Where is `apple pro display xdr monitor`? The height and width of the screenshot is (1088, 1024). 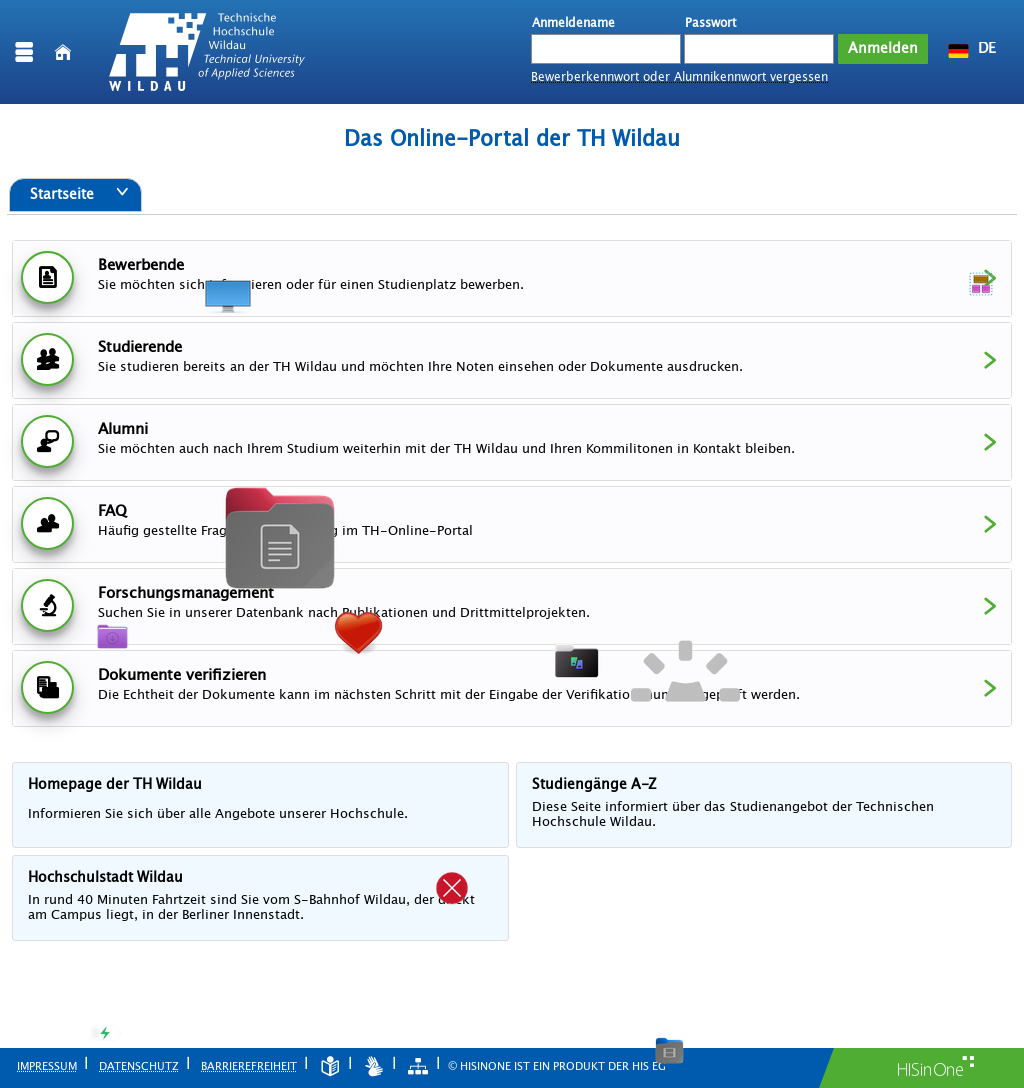 apple pro display xdr monitor is located at coordinates (228, 292).